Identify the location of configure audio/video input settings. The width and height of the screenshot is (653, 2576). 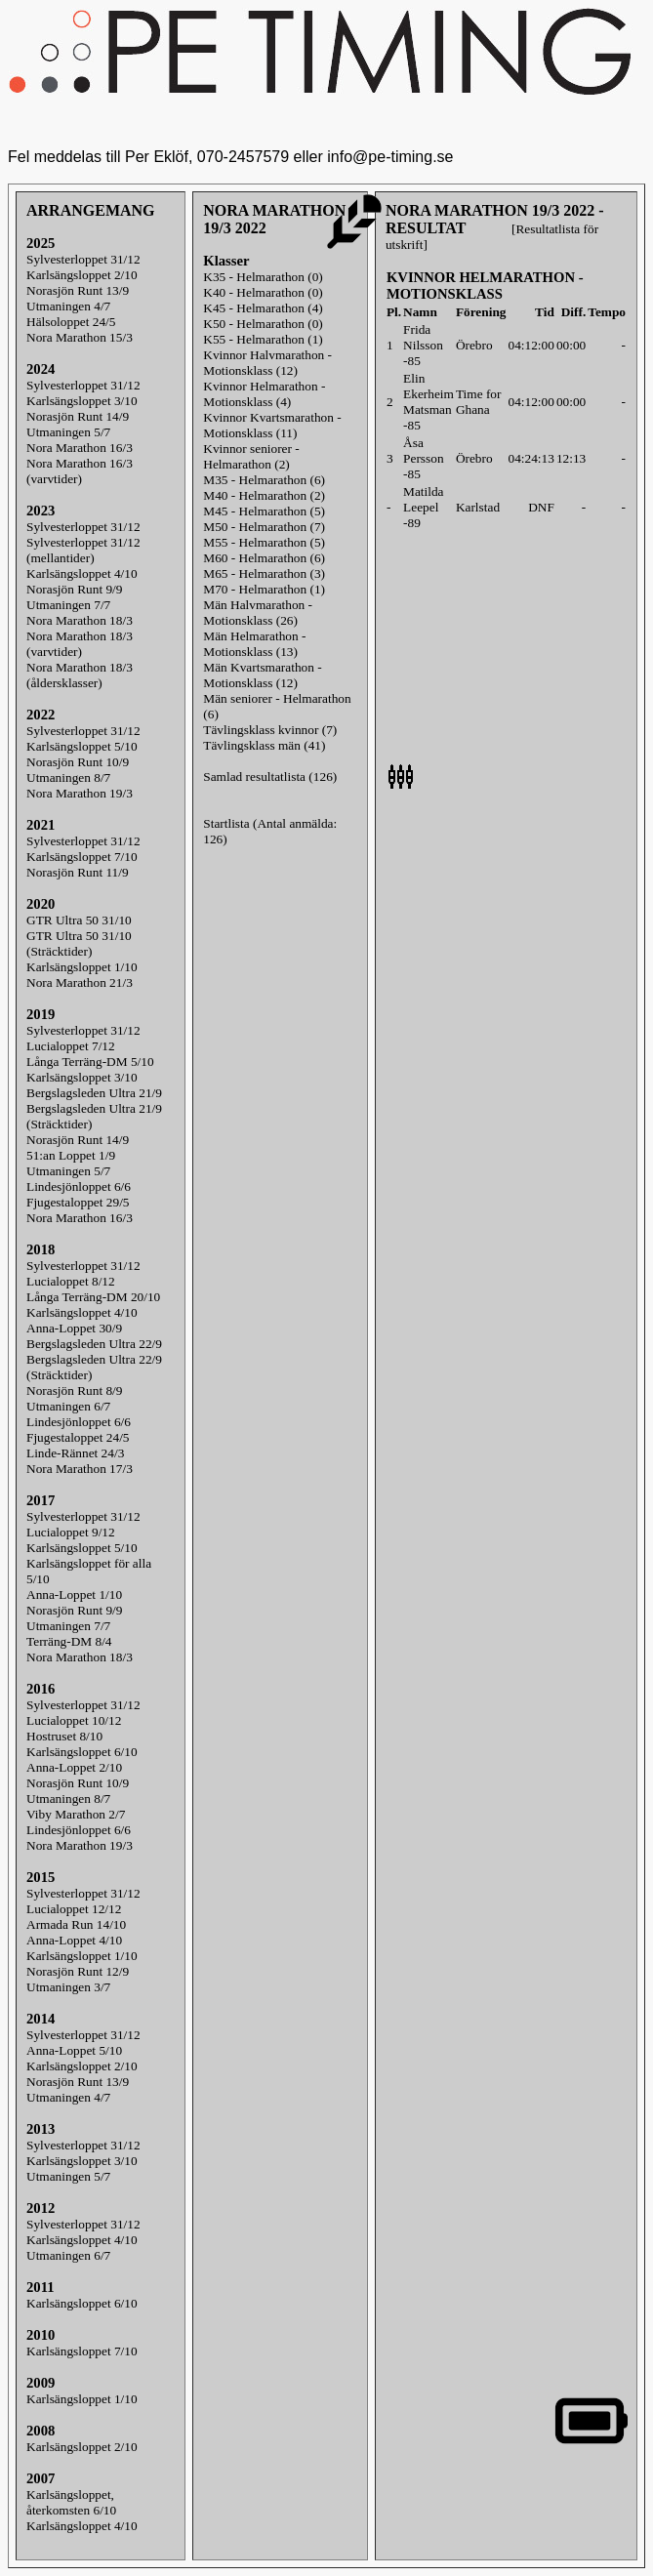
(400, 776).